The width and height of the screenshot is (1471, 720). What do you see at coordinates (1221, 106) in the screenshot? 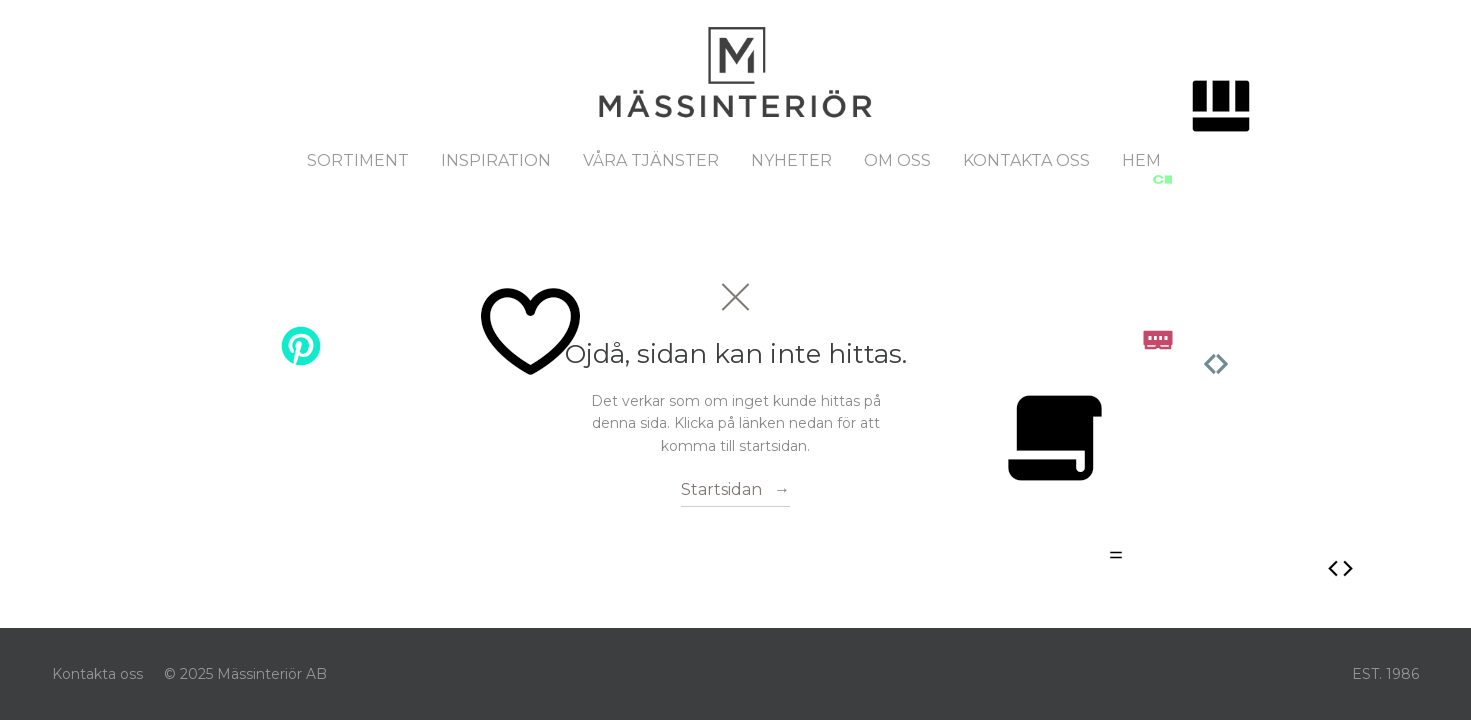
I see `switch to table or grid view` at bounding box center [1221, 106].